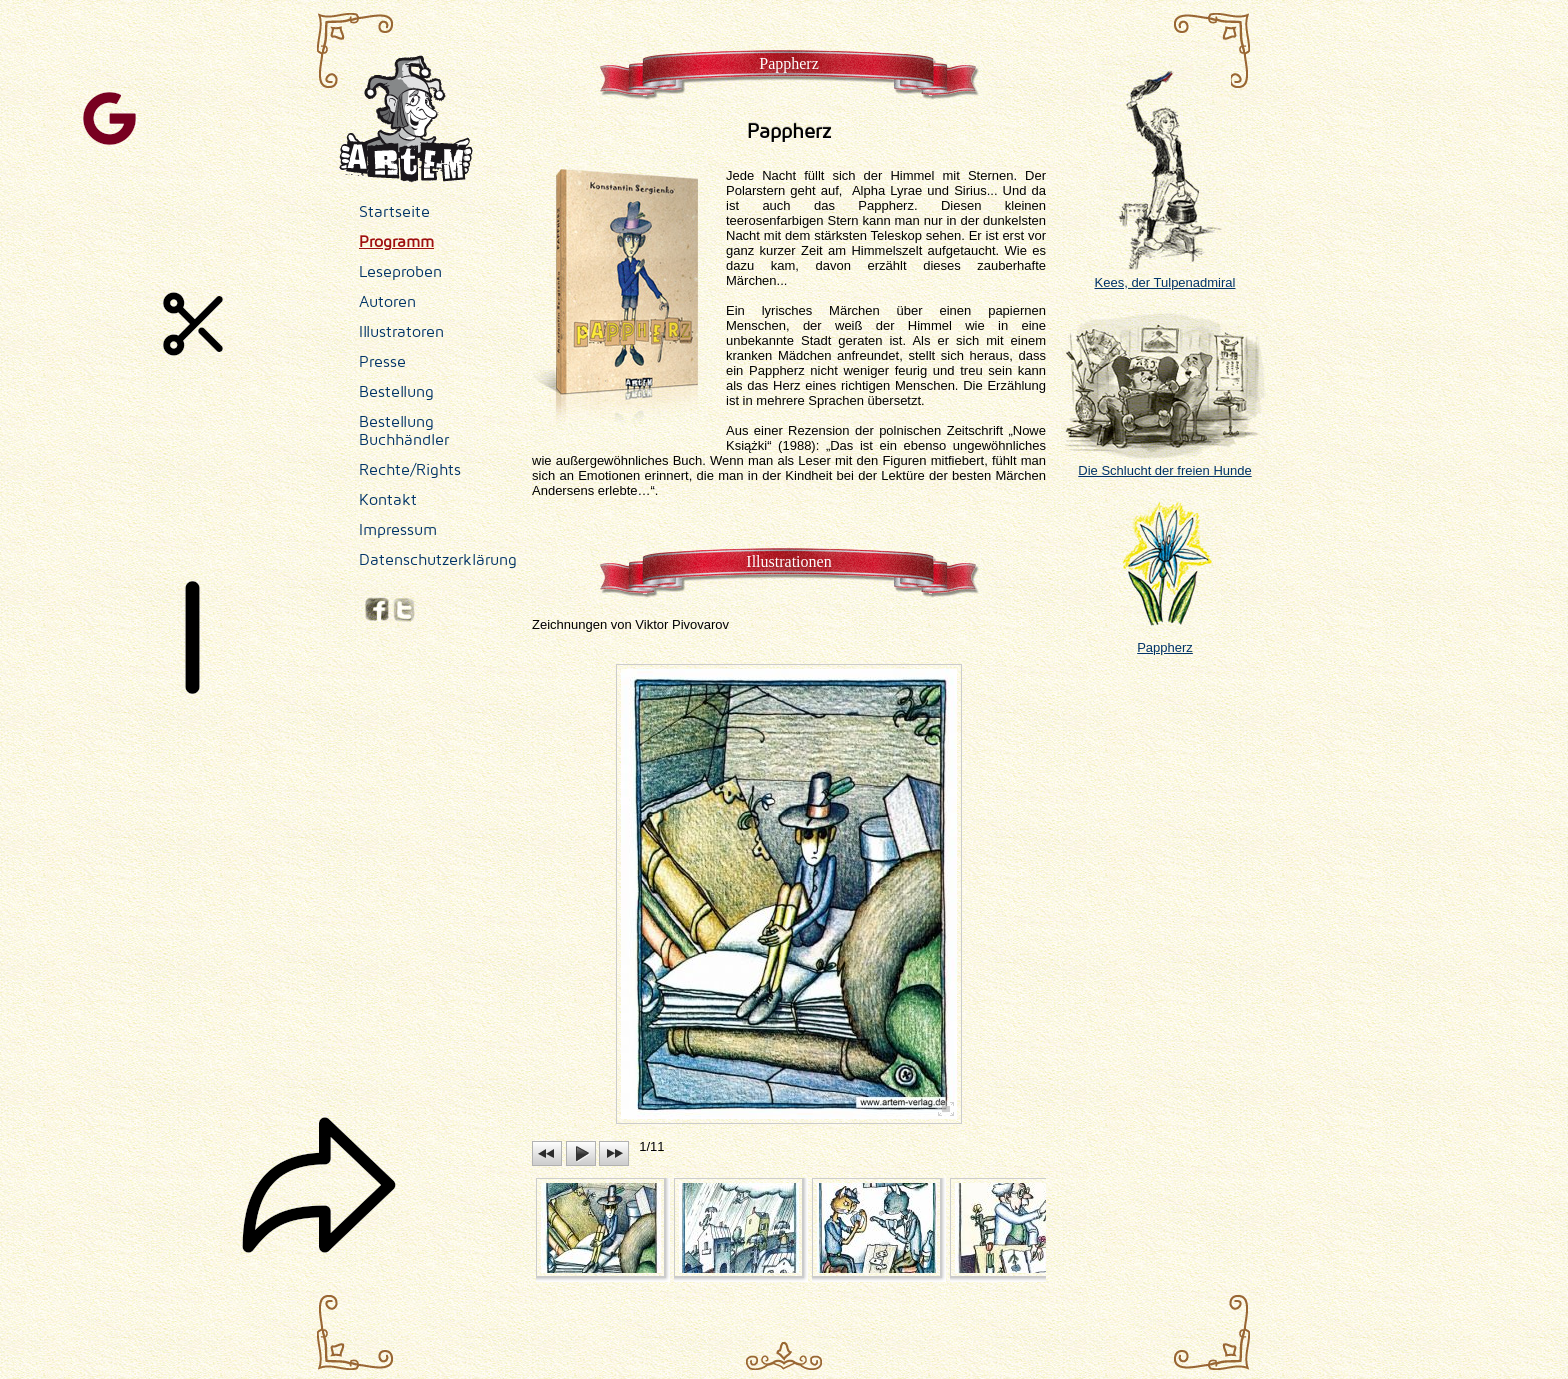 The height and width of the screenshot is (1379, 1568). I want to click on cut selected content, so click(193, 324).